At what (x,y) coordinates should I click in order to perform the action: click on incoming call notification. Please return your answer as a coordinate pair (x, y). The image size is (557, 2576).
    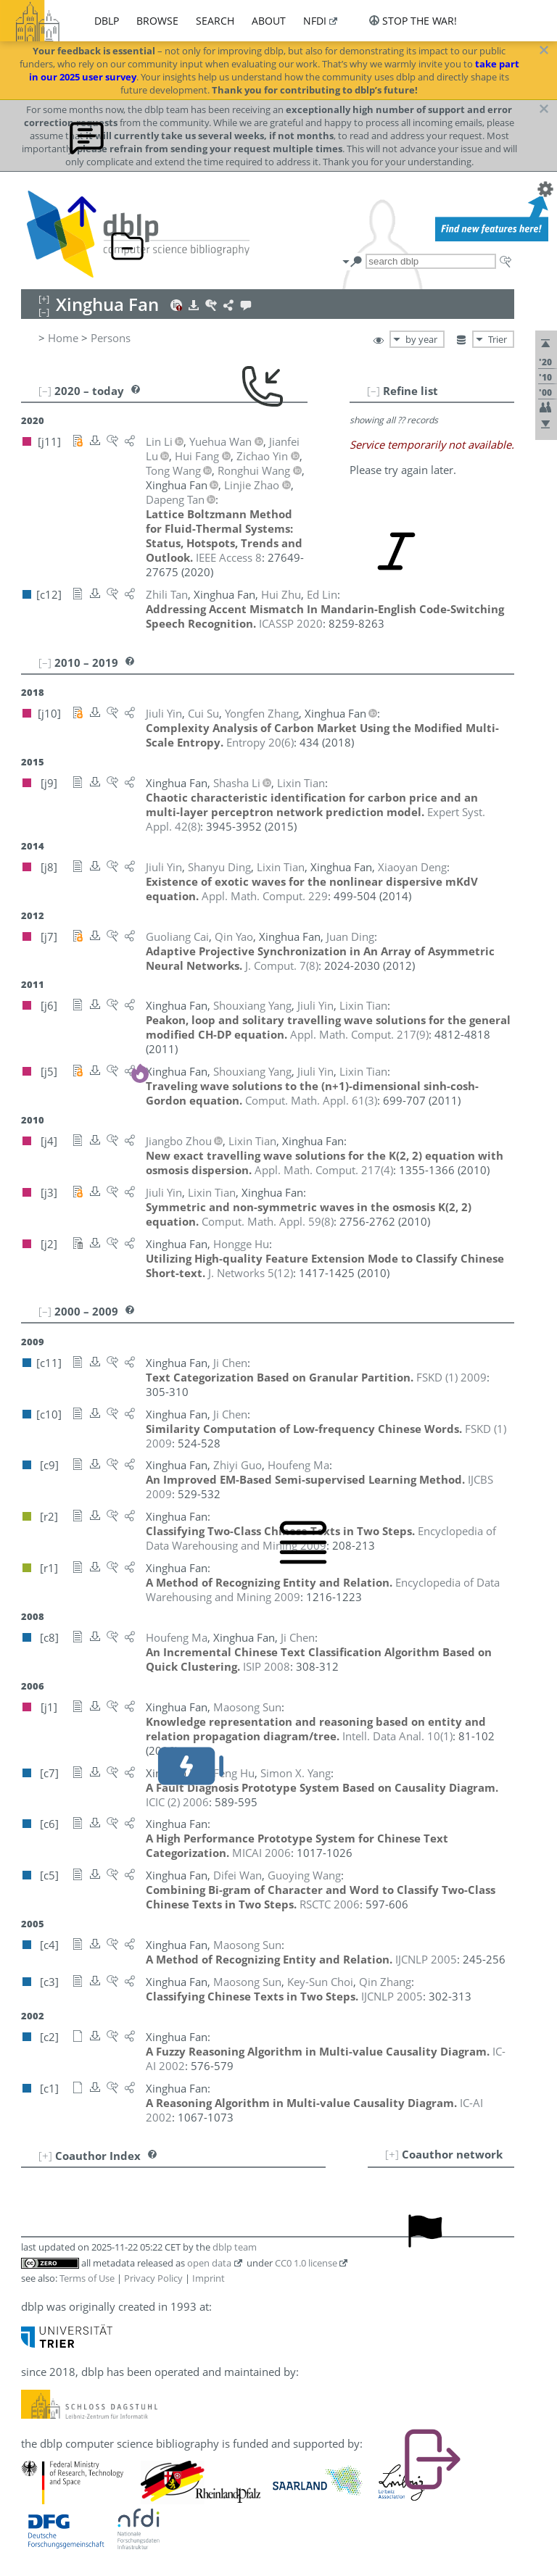
    Looking at the image, I should click on (263, 386).